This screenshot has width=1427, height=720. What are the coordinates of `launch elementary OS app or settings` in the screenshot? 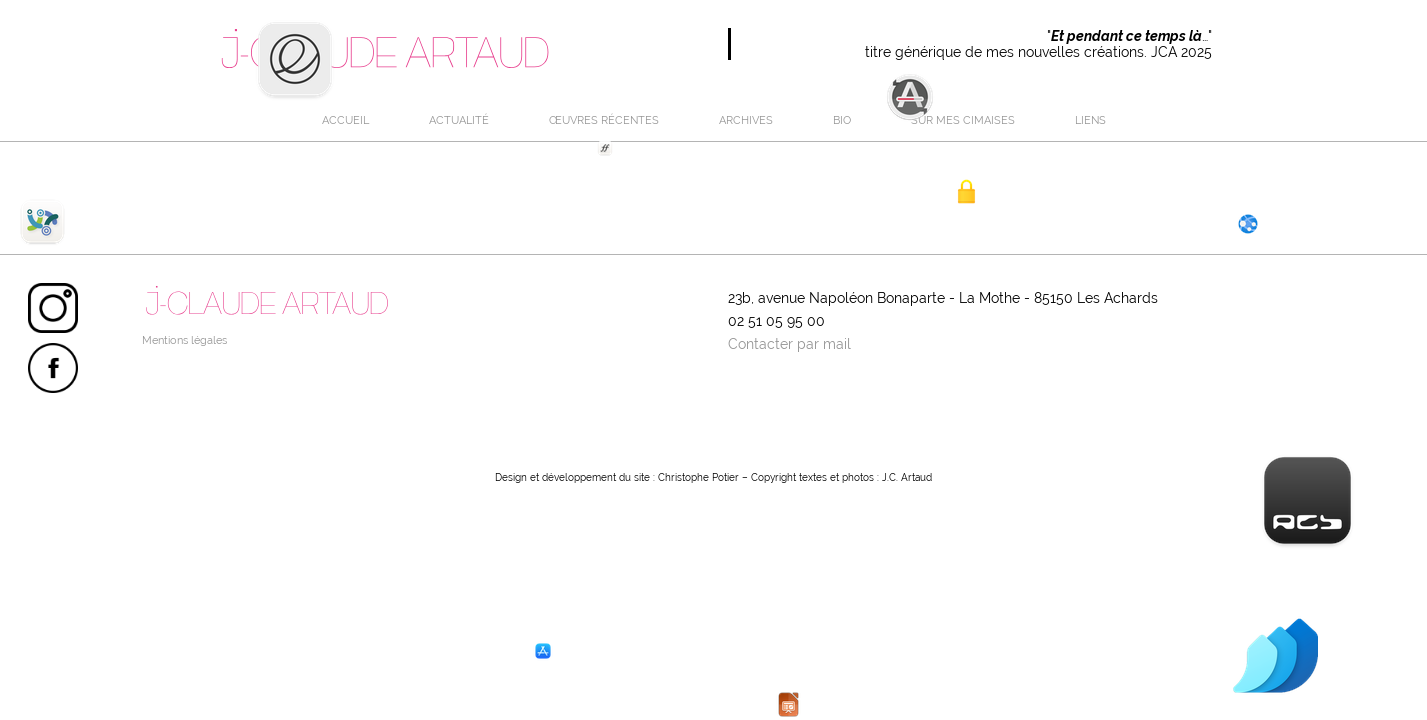 It's located at (295, 59).